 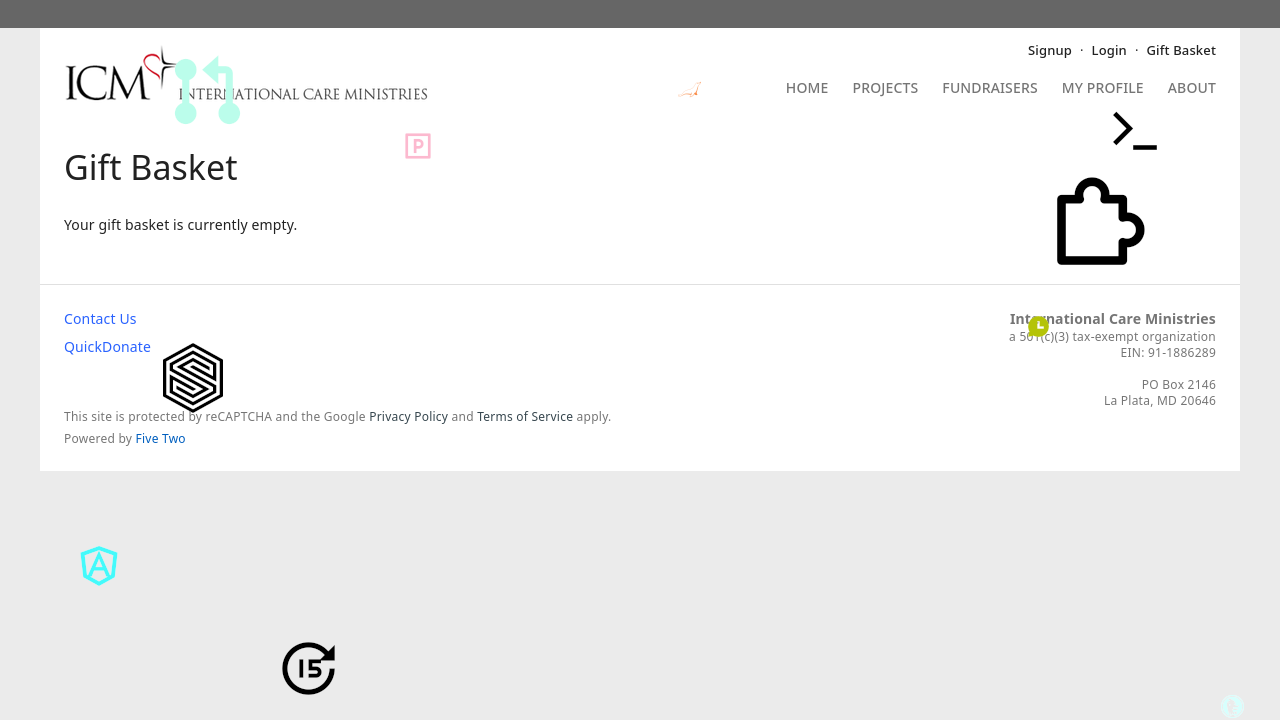 I want to click on mariadb foundation logo, so click(x=689, y=89).